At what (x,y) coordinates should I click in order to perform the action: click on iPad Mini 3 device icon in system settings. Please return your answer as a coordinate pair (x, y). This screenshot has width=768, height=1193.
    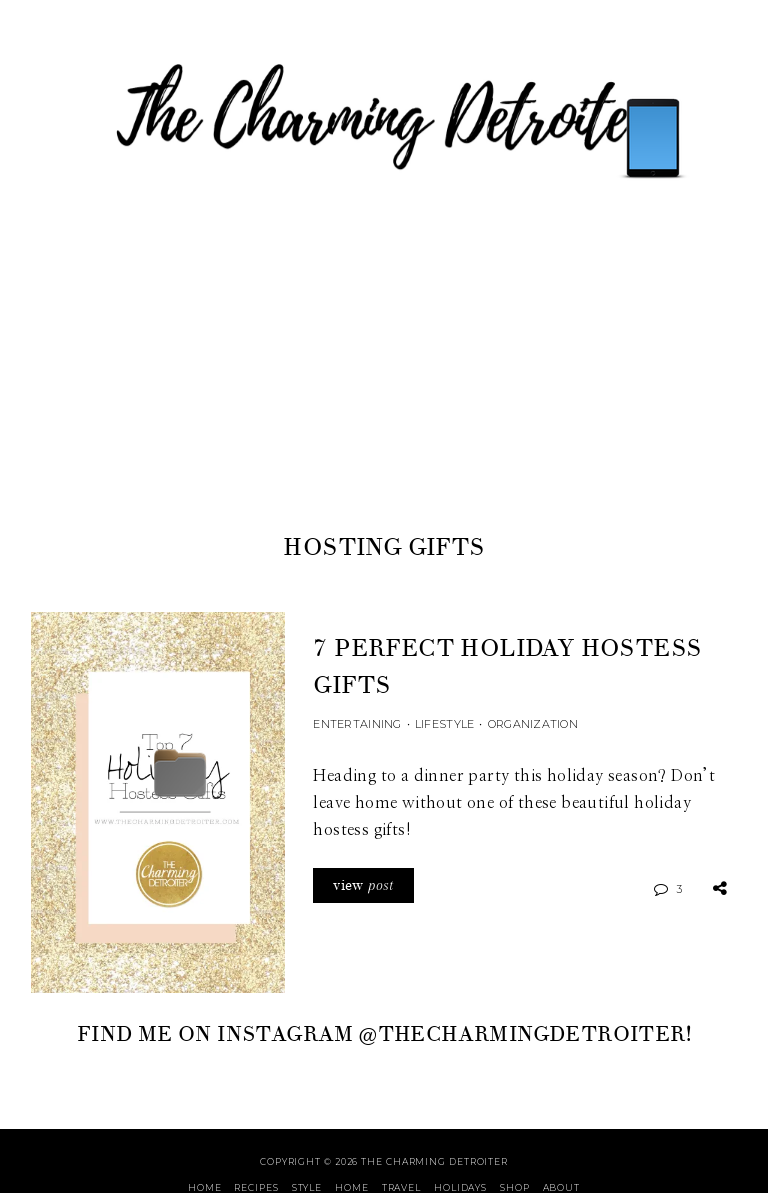
    Looking at the image, I should click on (653, 131).